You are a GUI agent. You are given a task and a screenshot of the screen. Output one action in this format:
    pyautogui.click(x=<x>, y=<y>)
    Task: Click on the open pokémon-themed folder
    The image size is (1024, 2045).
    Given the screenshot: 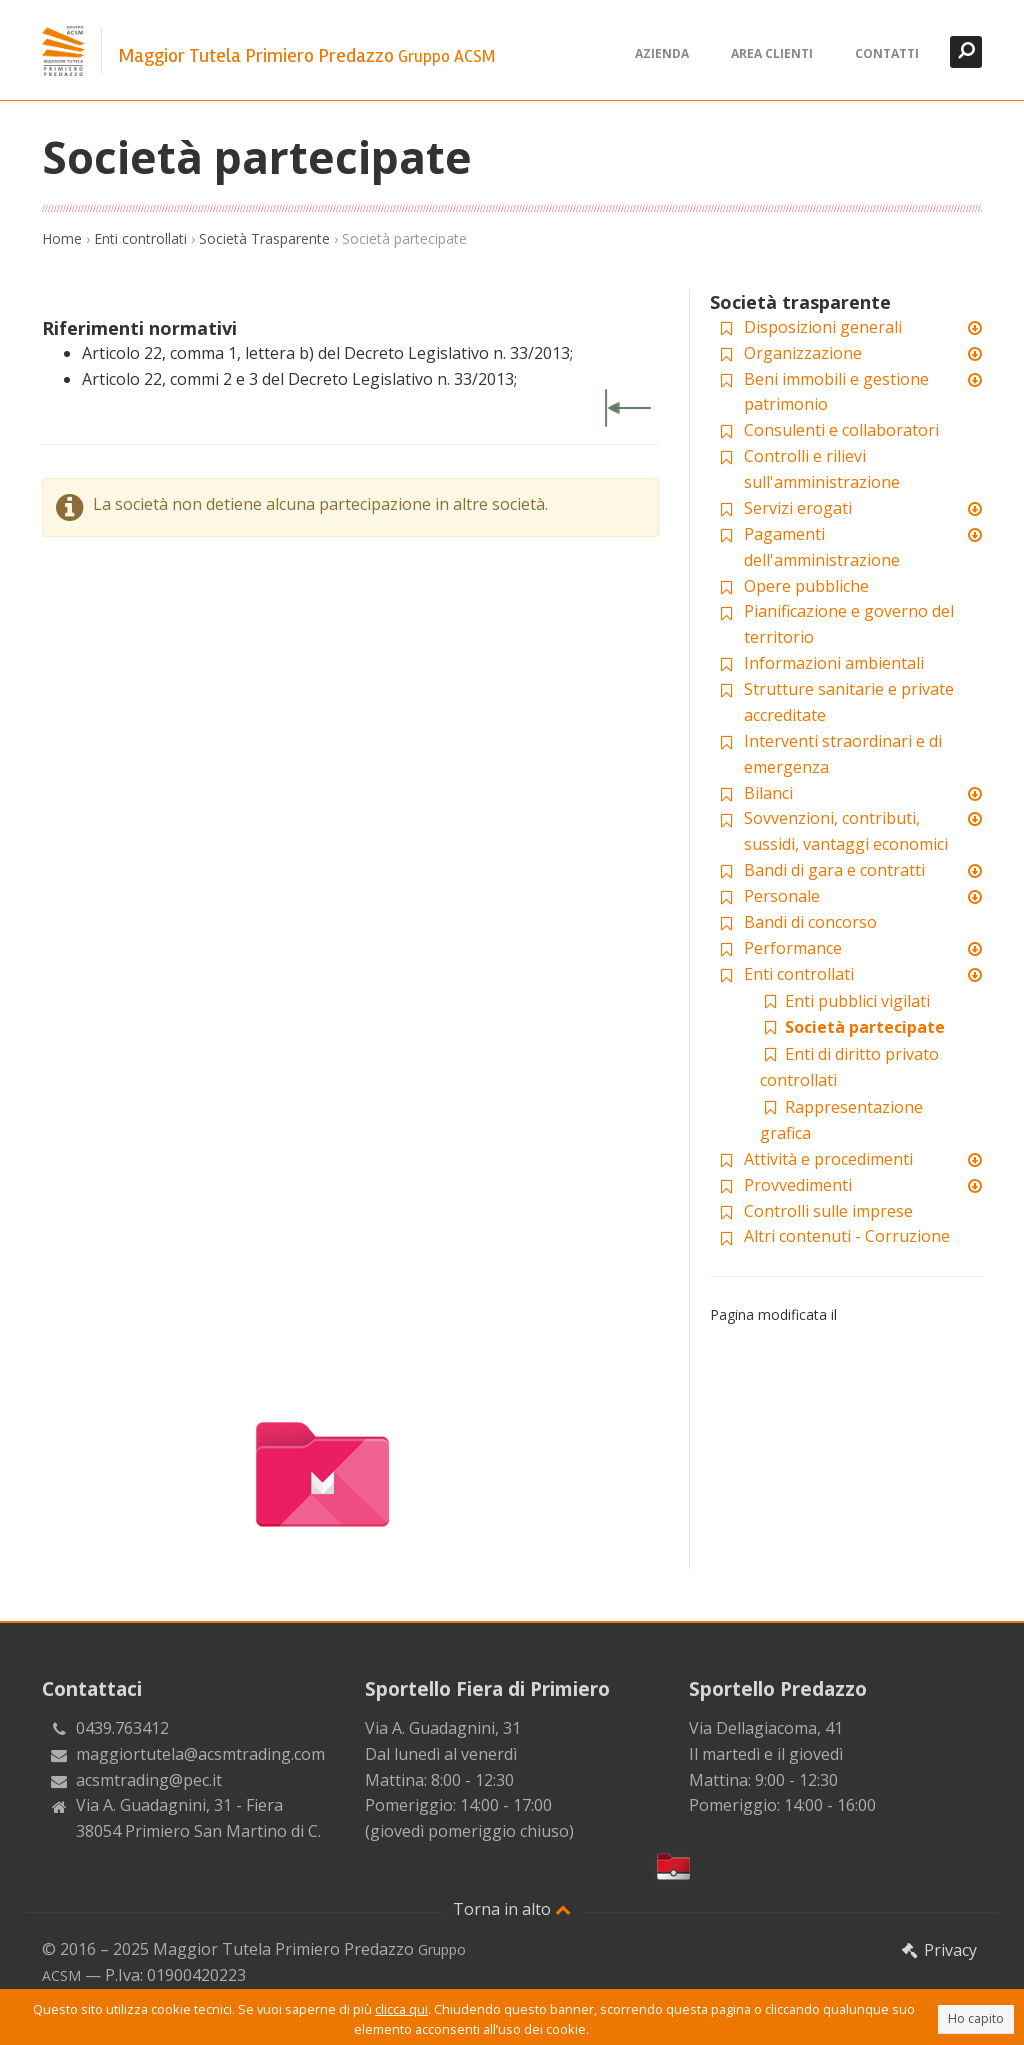 What is the action you would take?
    pyautogui.click(x=673, y=1867)
    